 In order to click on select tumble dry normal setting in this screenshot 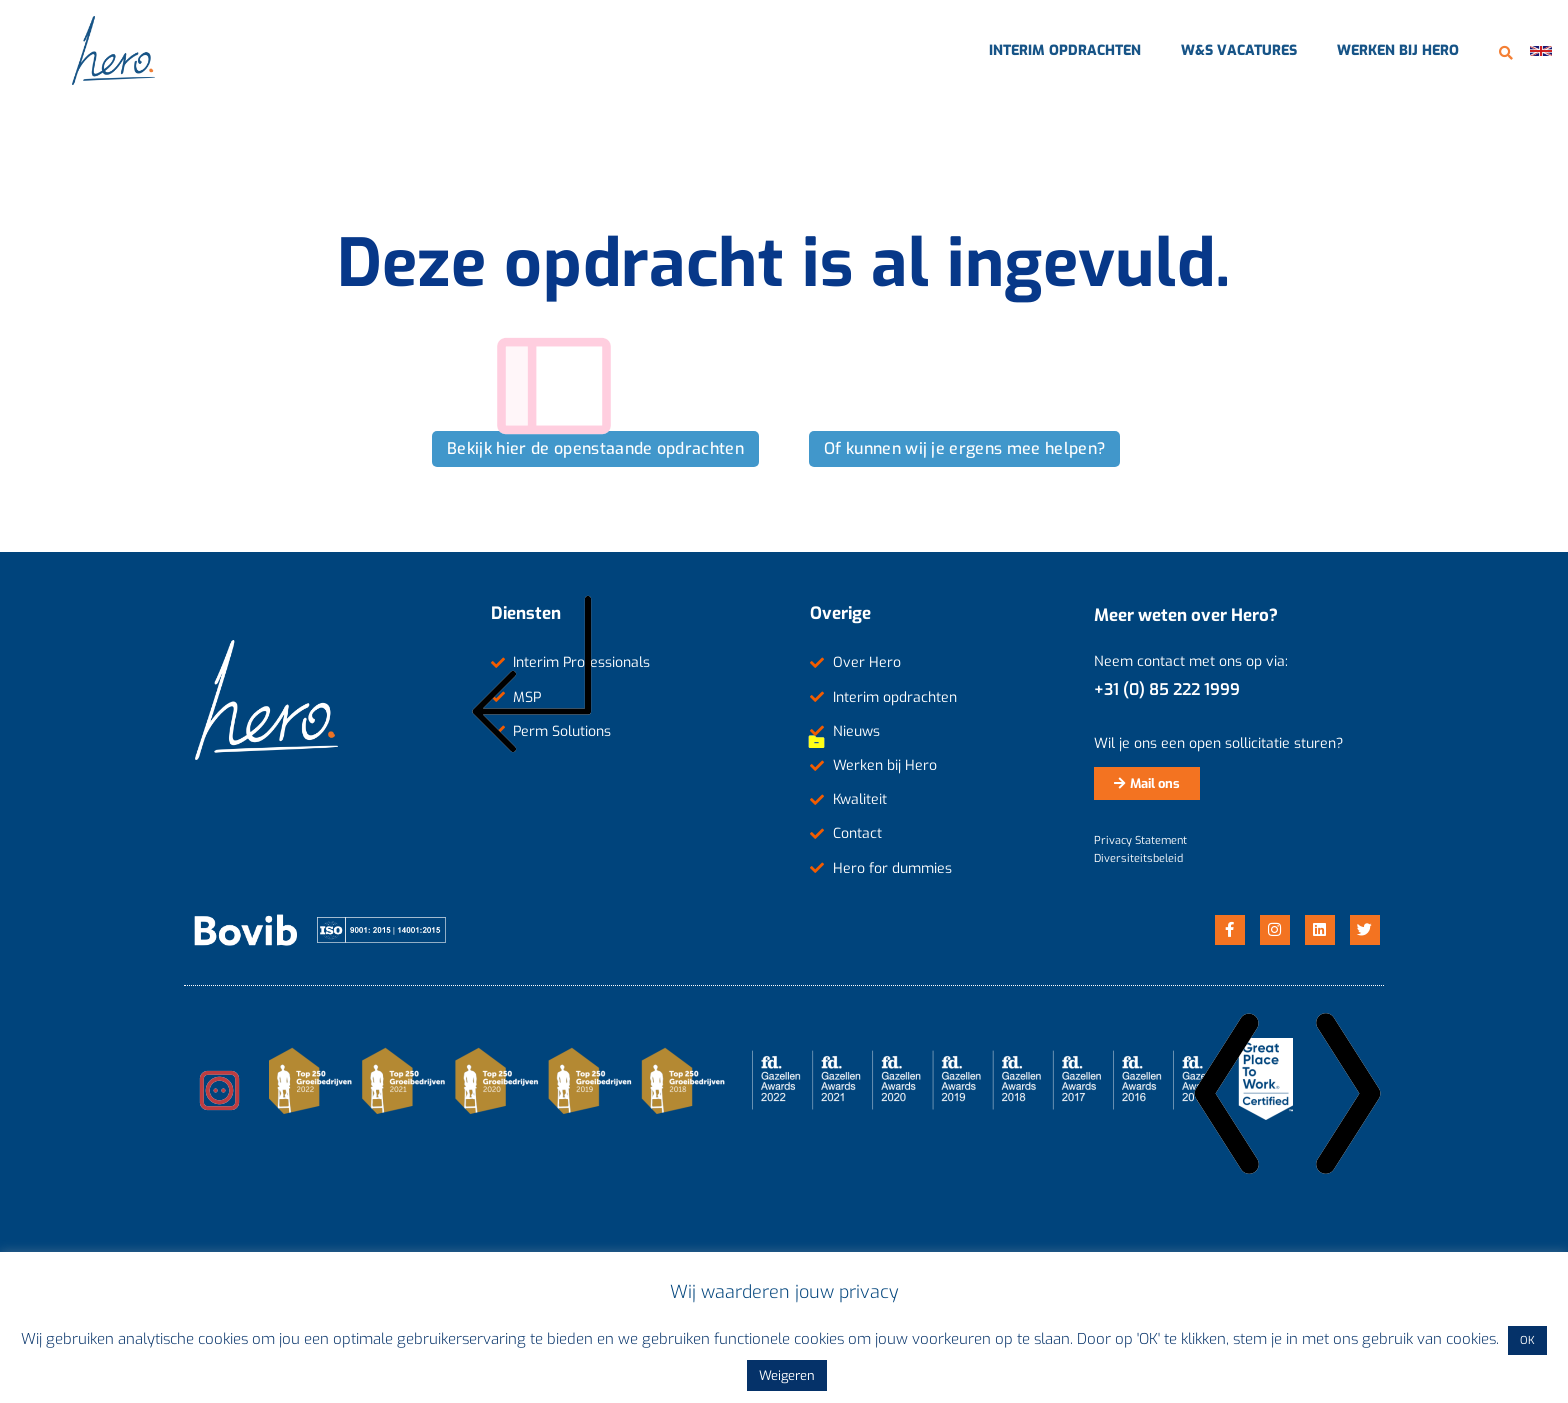, I will do `click(219, 1090)`.